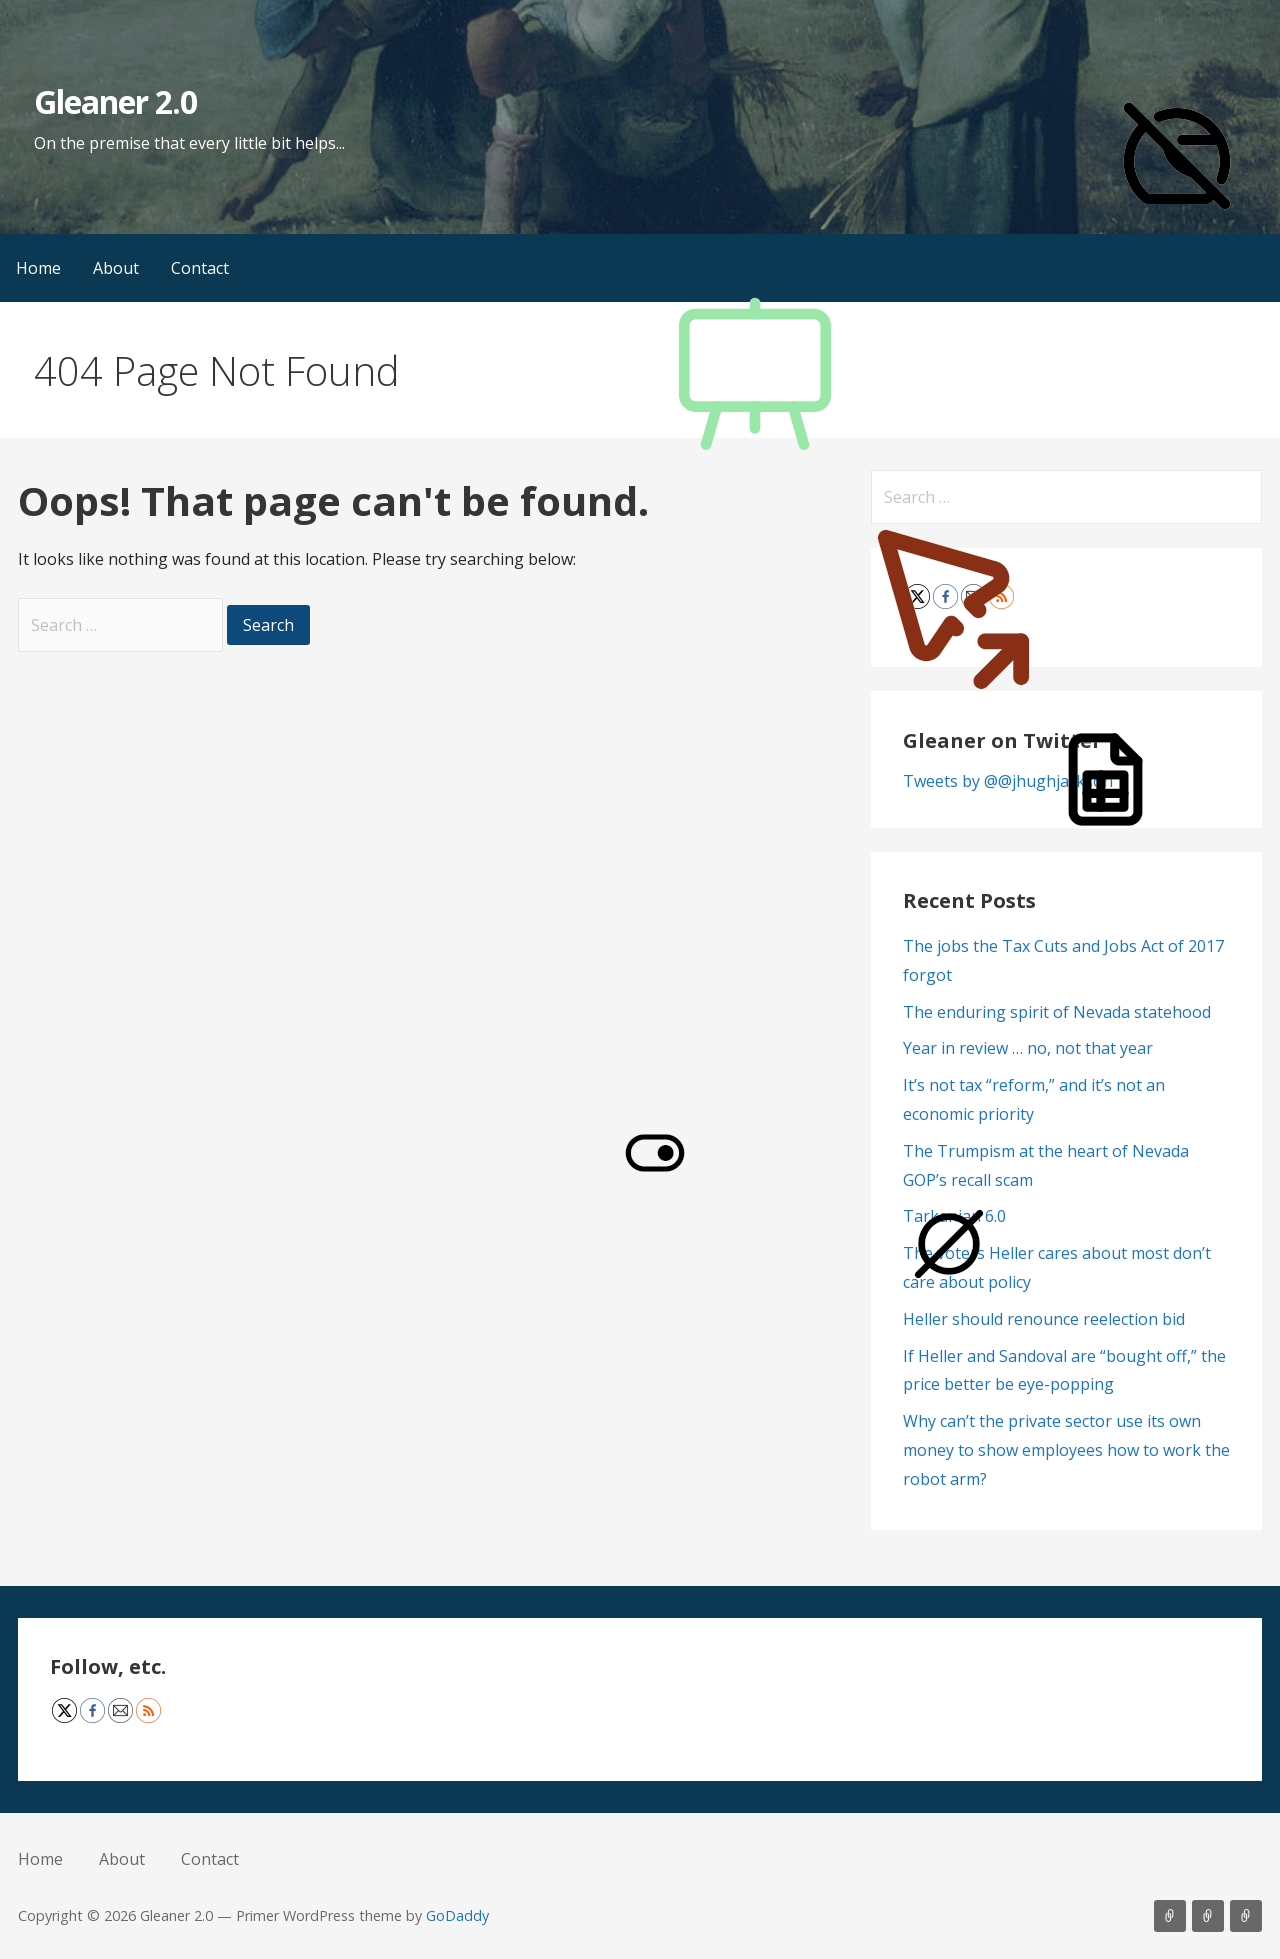 The height and width of the screenshot is (1959, 1280). I want to click on calculate average value, so click(949, 1244).